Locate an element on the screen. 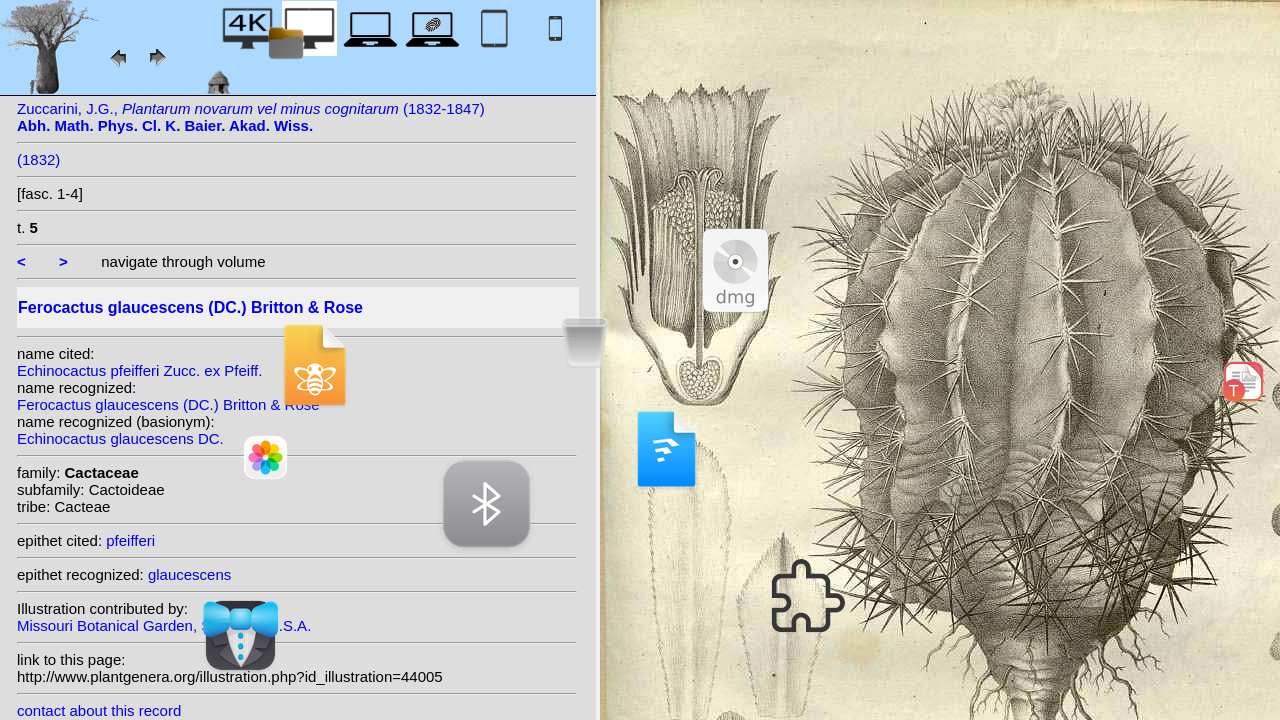 This screenshot has height=720, width=1280. open butler app is located at coordinates (240, 635).